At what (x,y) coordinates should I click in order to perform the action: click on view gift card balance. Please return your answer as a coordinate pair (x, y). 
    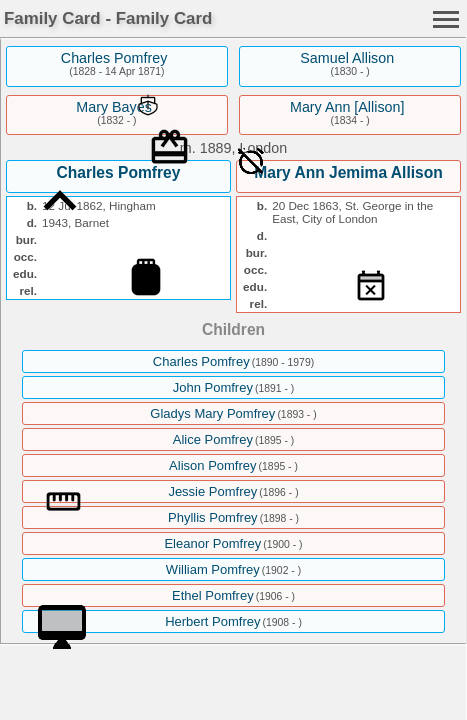
    Looking at the image, I should click on (169, 147).